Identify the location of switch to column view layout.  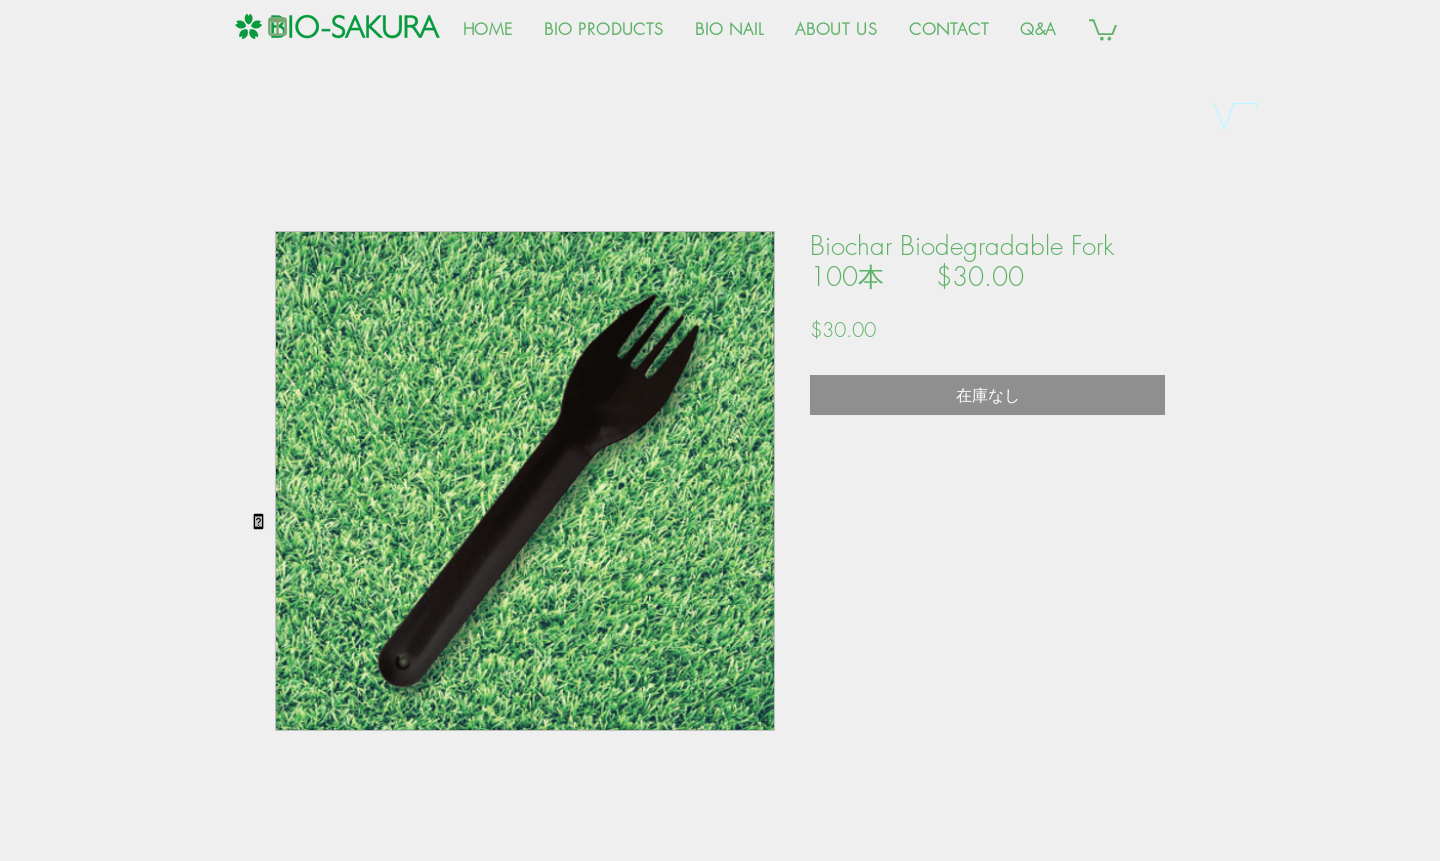
(277, 26).